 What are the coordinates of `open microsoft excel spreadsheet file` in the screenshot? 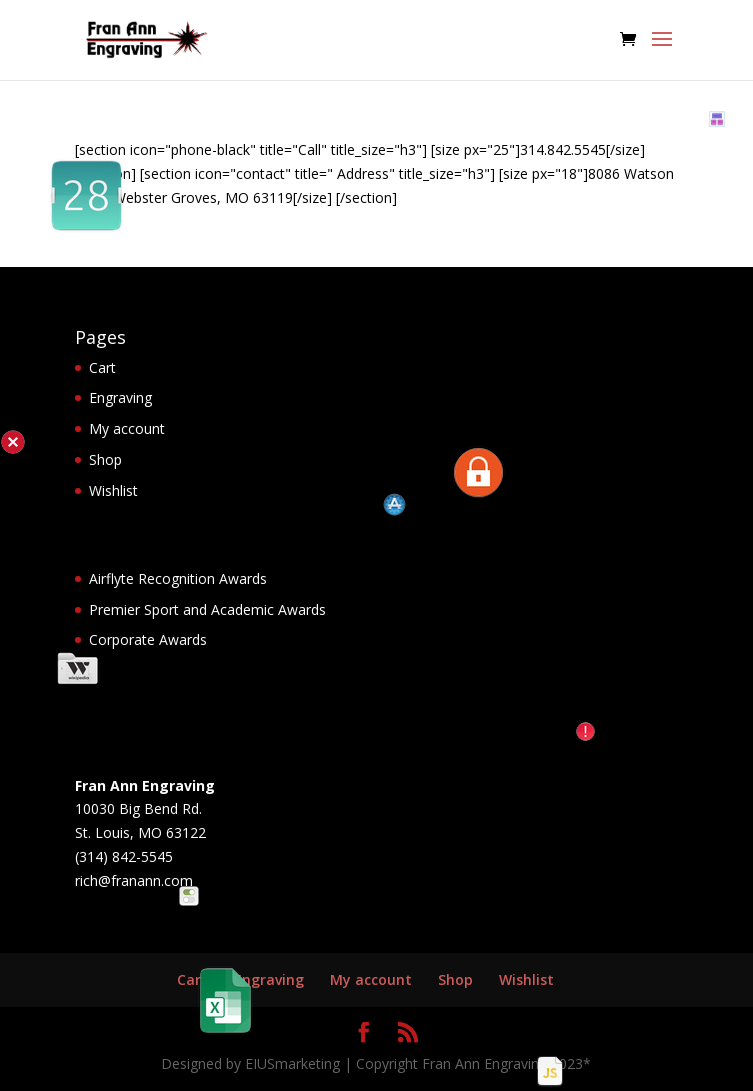 It's located at (225, 1000).